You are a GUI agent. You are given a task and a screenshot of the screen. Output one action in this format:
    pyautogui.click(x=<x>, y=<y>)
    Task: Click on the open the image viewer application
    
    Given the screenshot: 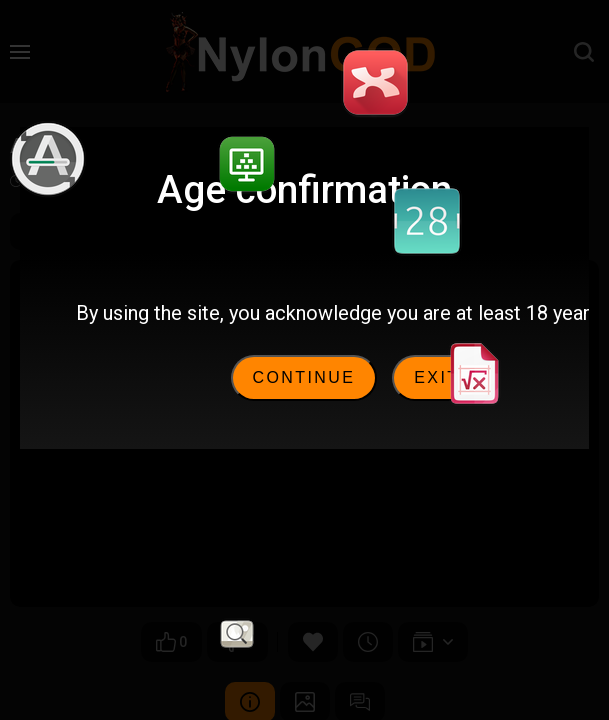 What is the action you would take?
    pyautogui.click(x=237, y=634)
    